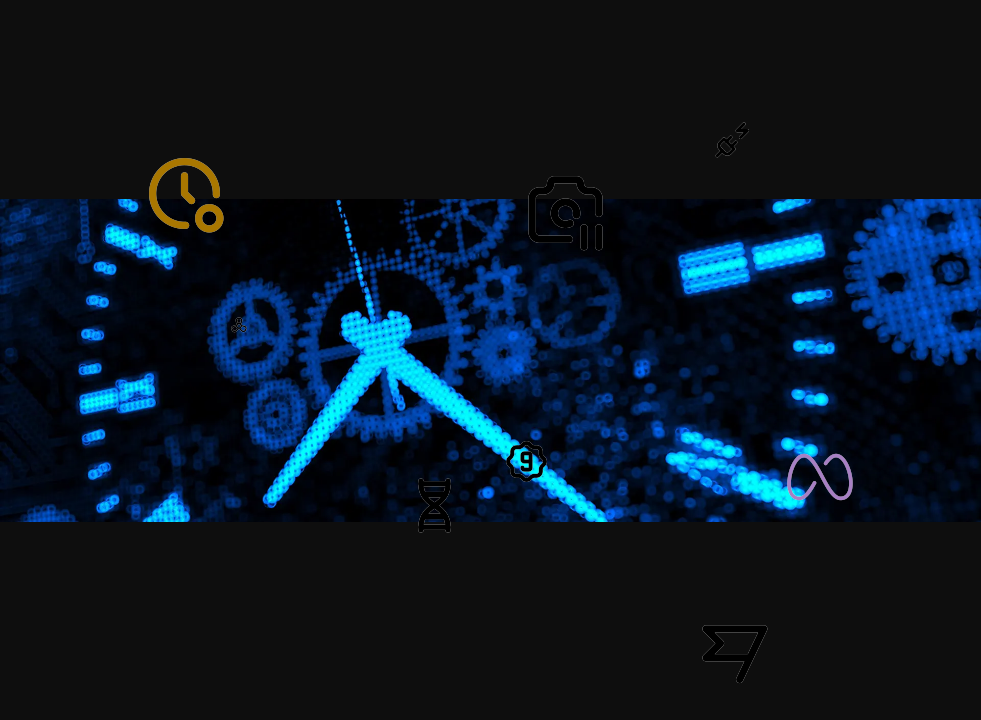 This screenshot has width=981, height=720. Describe the element at coordinates (732, 650) in the screenshot. I see `flag or bookmark an item` at that location.